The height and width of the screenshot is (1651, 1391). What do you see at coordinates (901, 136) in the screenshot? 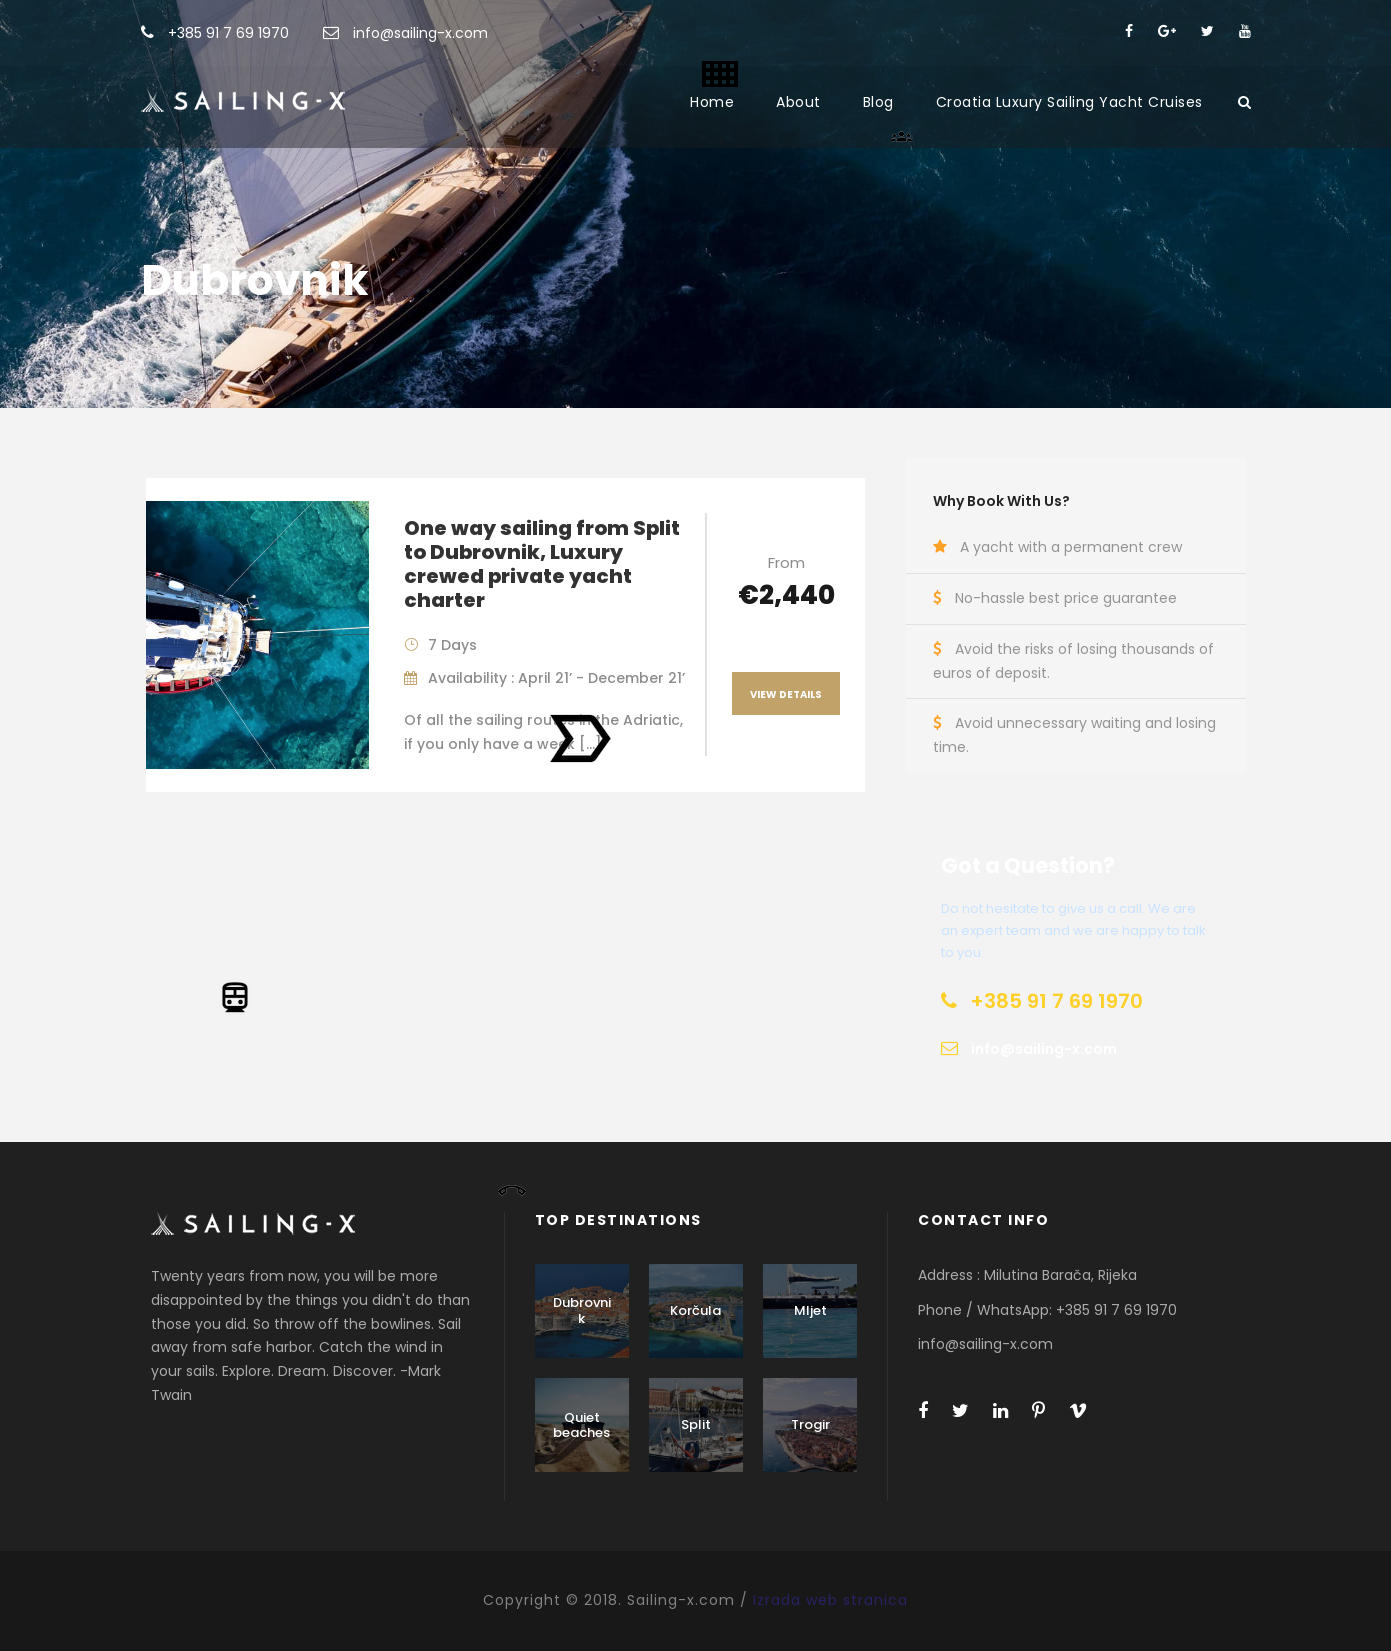
I see `view or manage groups` at bounding box center [901, 136].